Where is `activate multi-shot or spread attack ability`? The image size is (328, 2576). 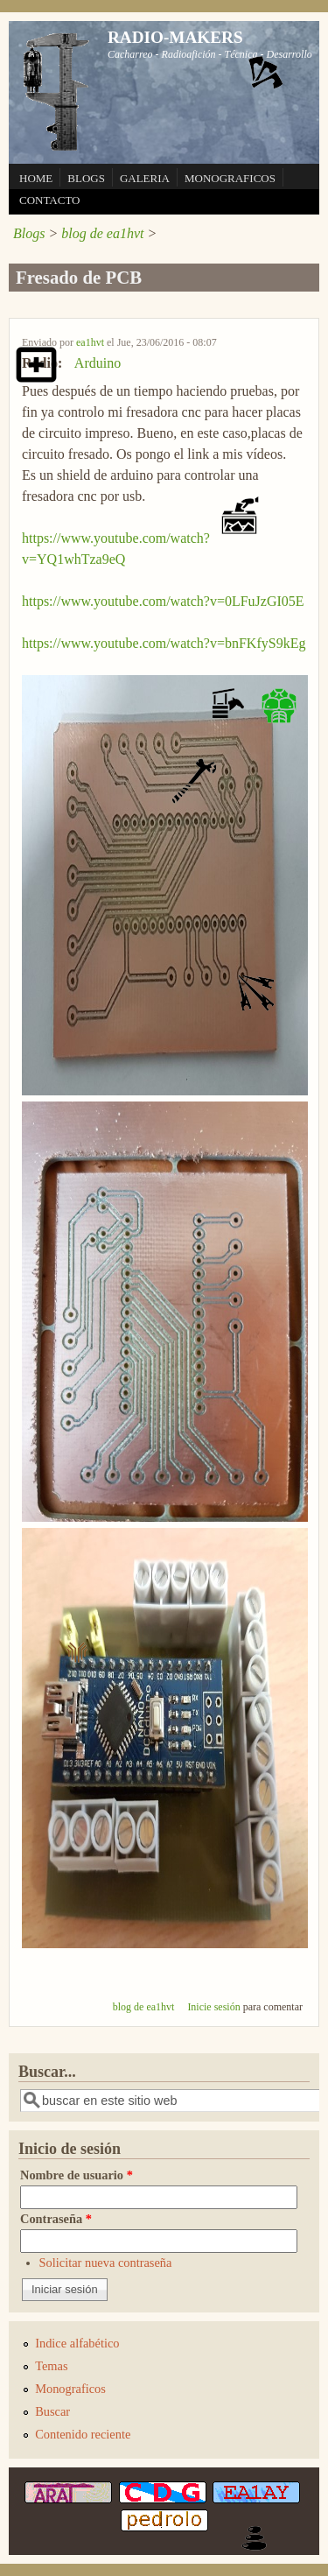 activate multi-shot or spread attack ability is located at coordinates (256, 993).